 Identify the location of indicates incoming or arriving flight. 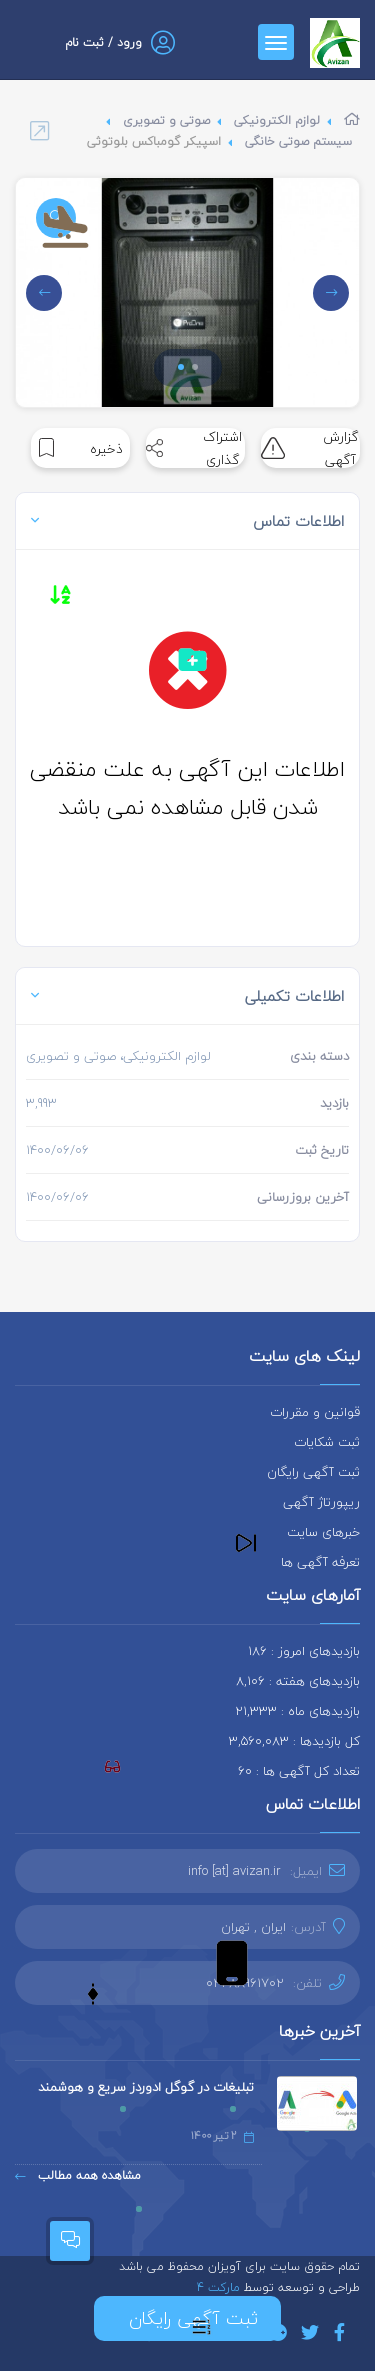
(65, 227).